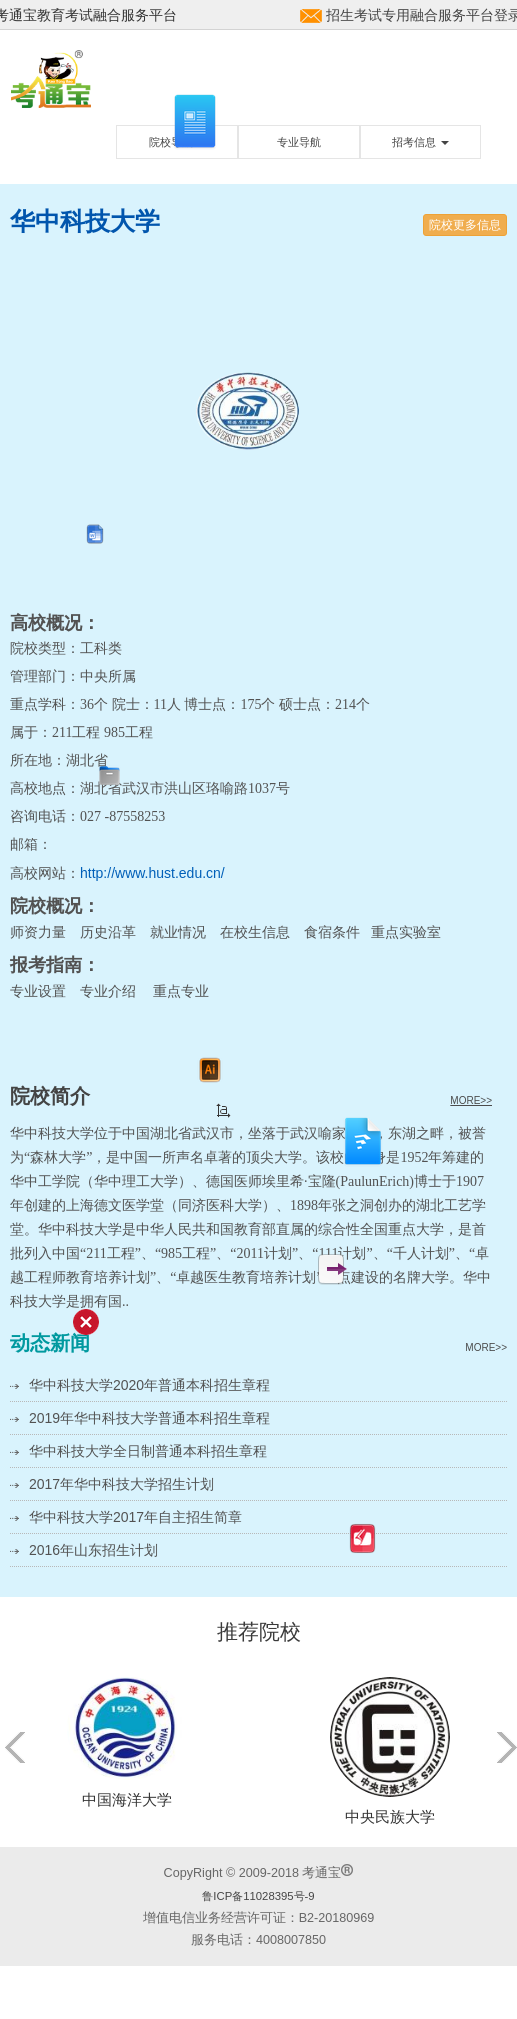  I want to click on open the nautilus file manager, so click(109, 775).